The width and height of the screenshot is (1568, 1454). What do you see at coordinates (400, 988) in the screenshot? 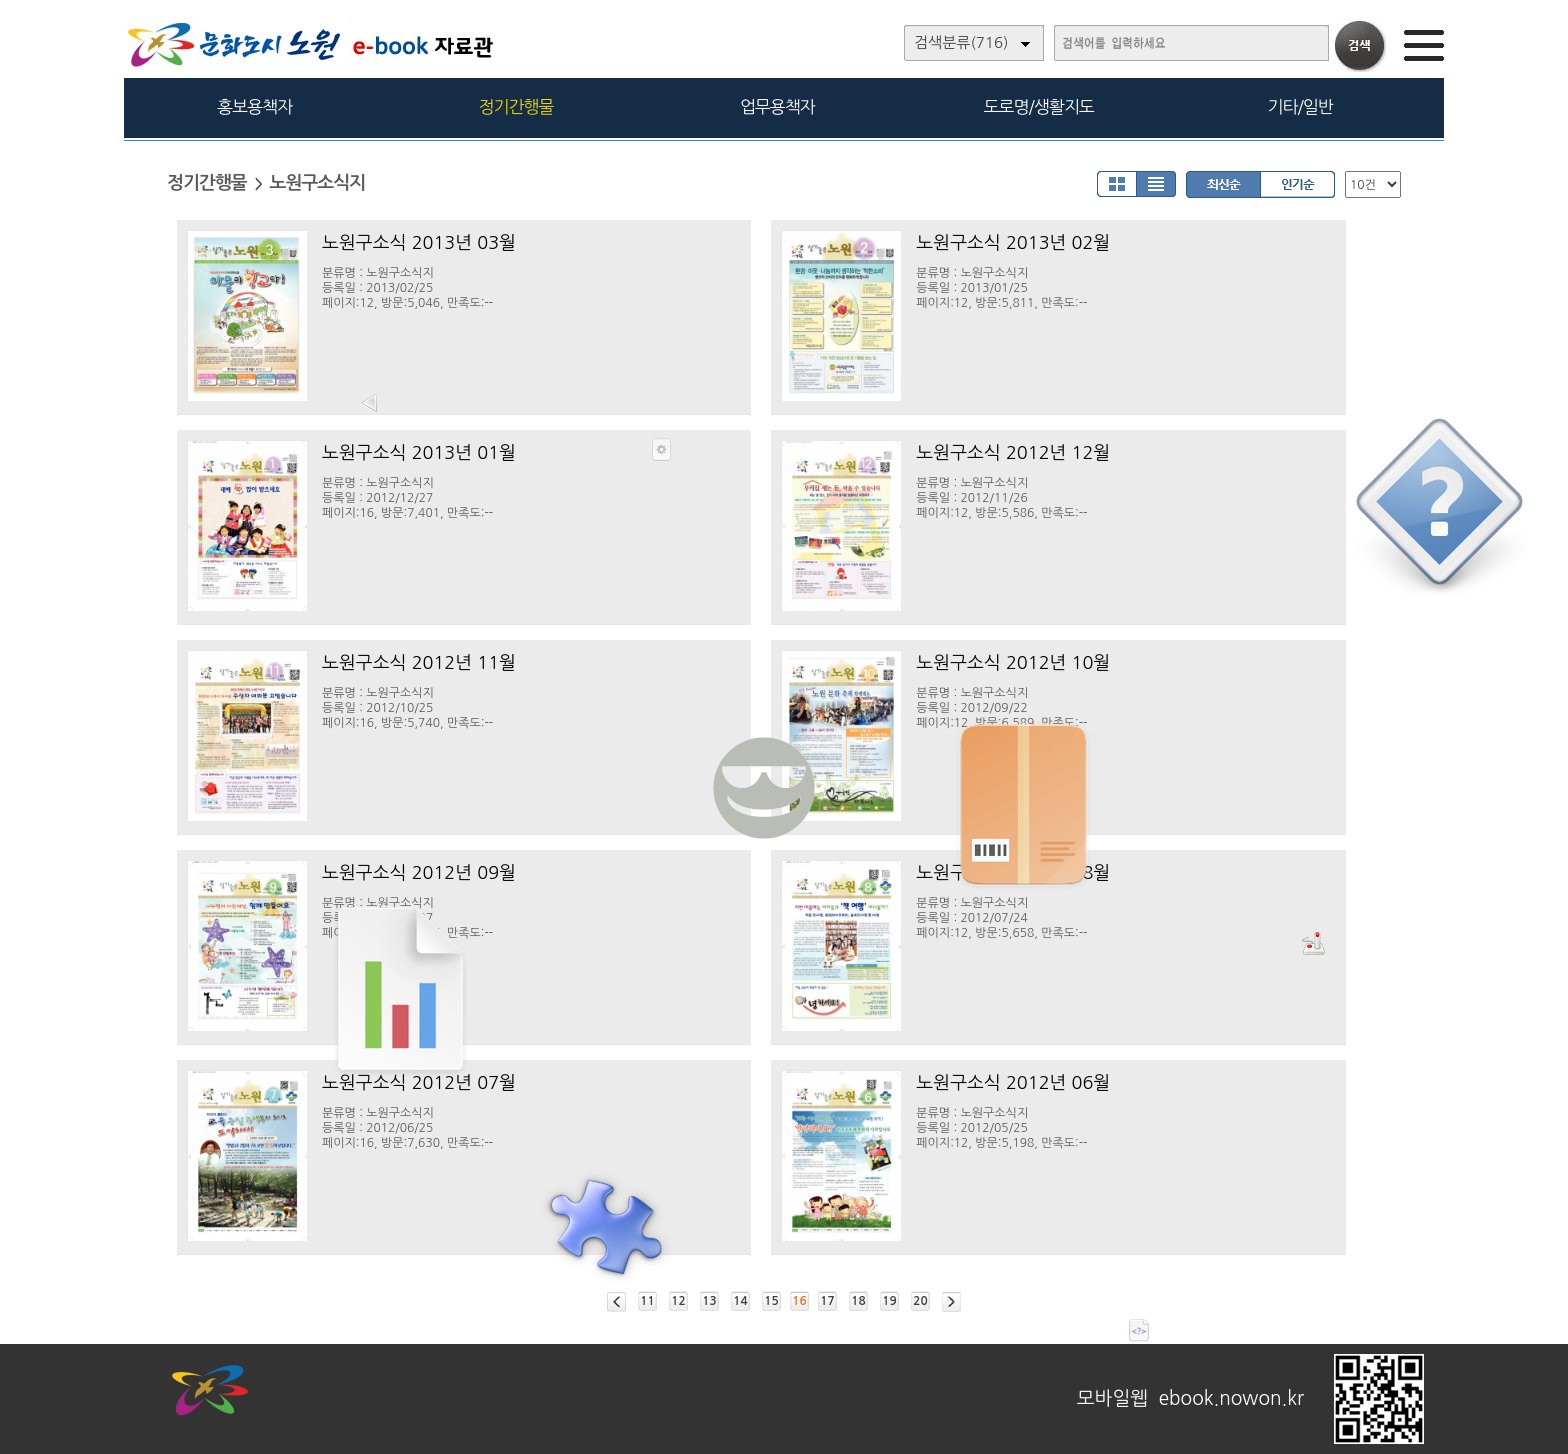
I see `open an opendocument chart file` at bounding box center [400, 988].